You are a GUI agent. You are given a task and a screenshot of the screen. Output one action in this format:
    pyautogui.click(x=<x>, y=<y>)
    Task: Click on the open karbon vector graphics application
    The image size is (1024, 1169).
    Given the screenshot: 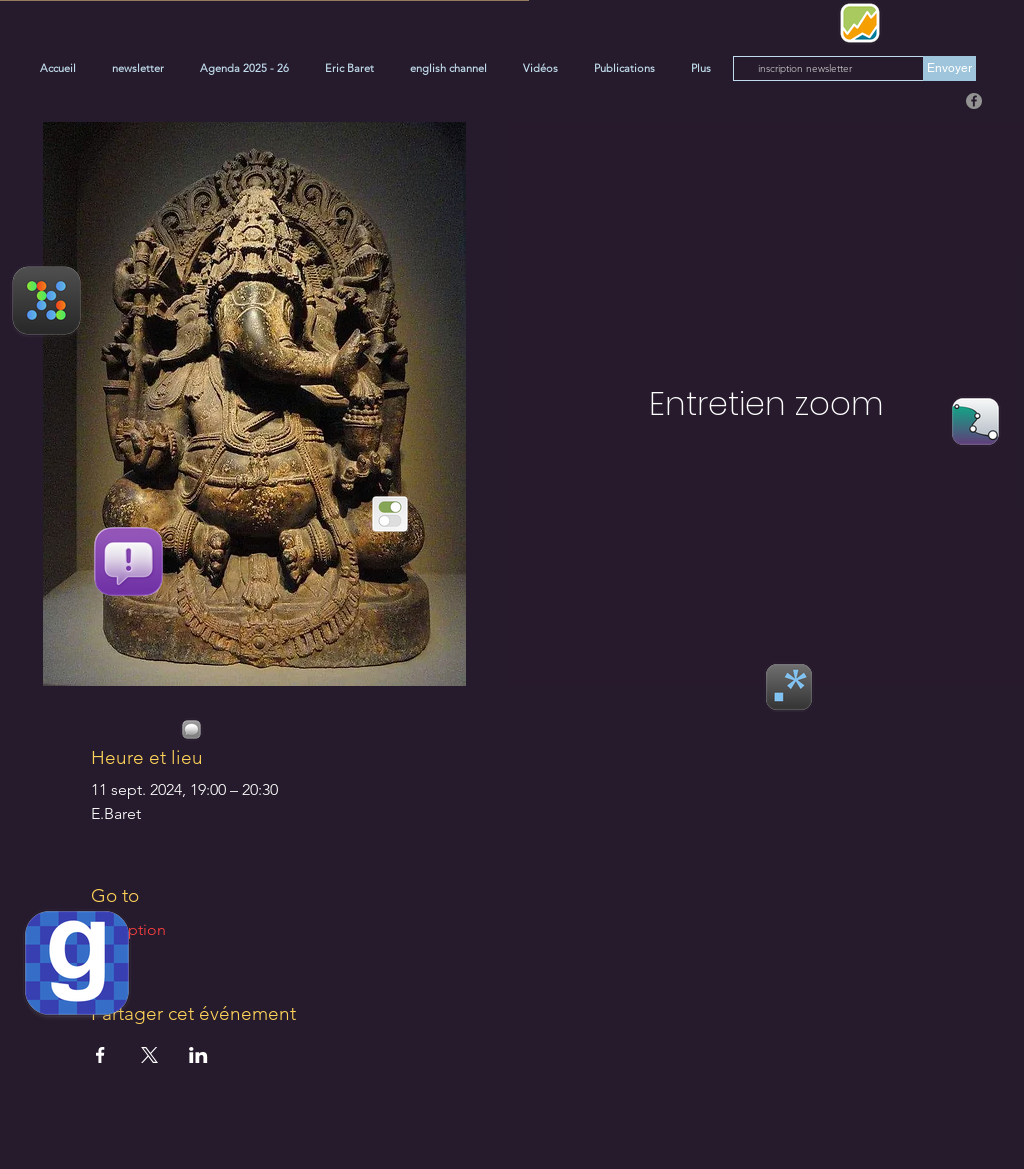 What is the action you would take?
    pyautogui.click(x=975, y=421)
    